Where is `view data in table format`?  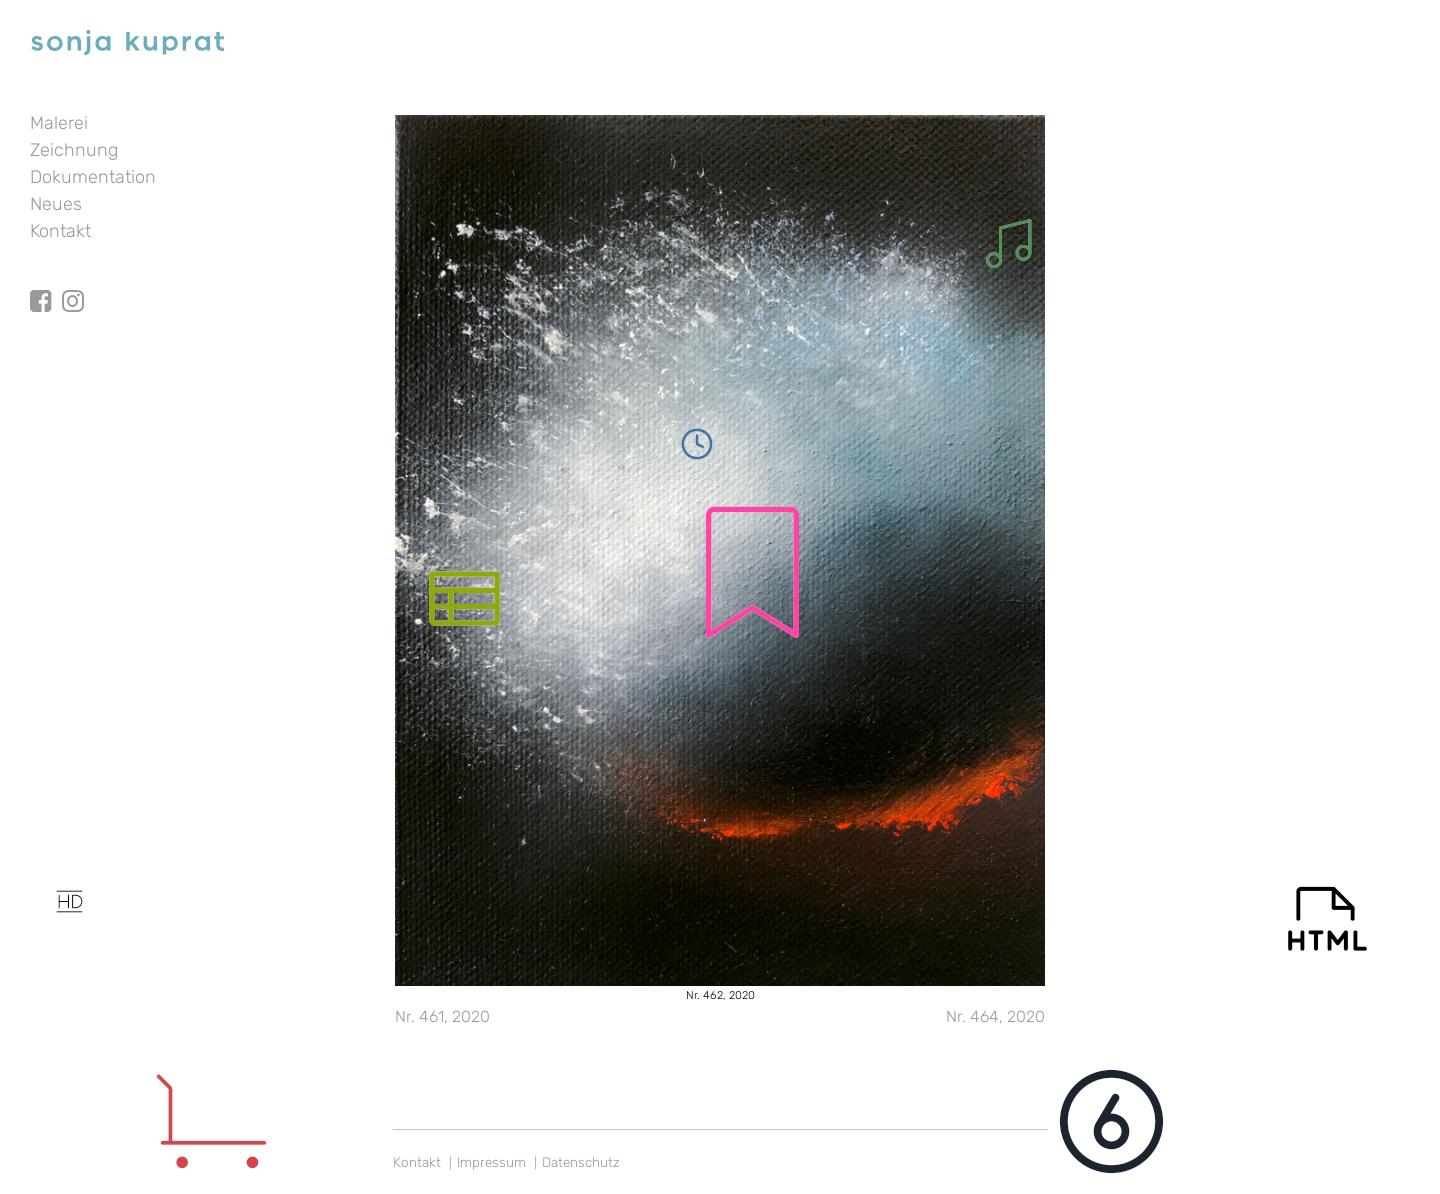
view data in table format is located at coordinates (464, 598).